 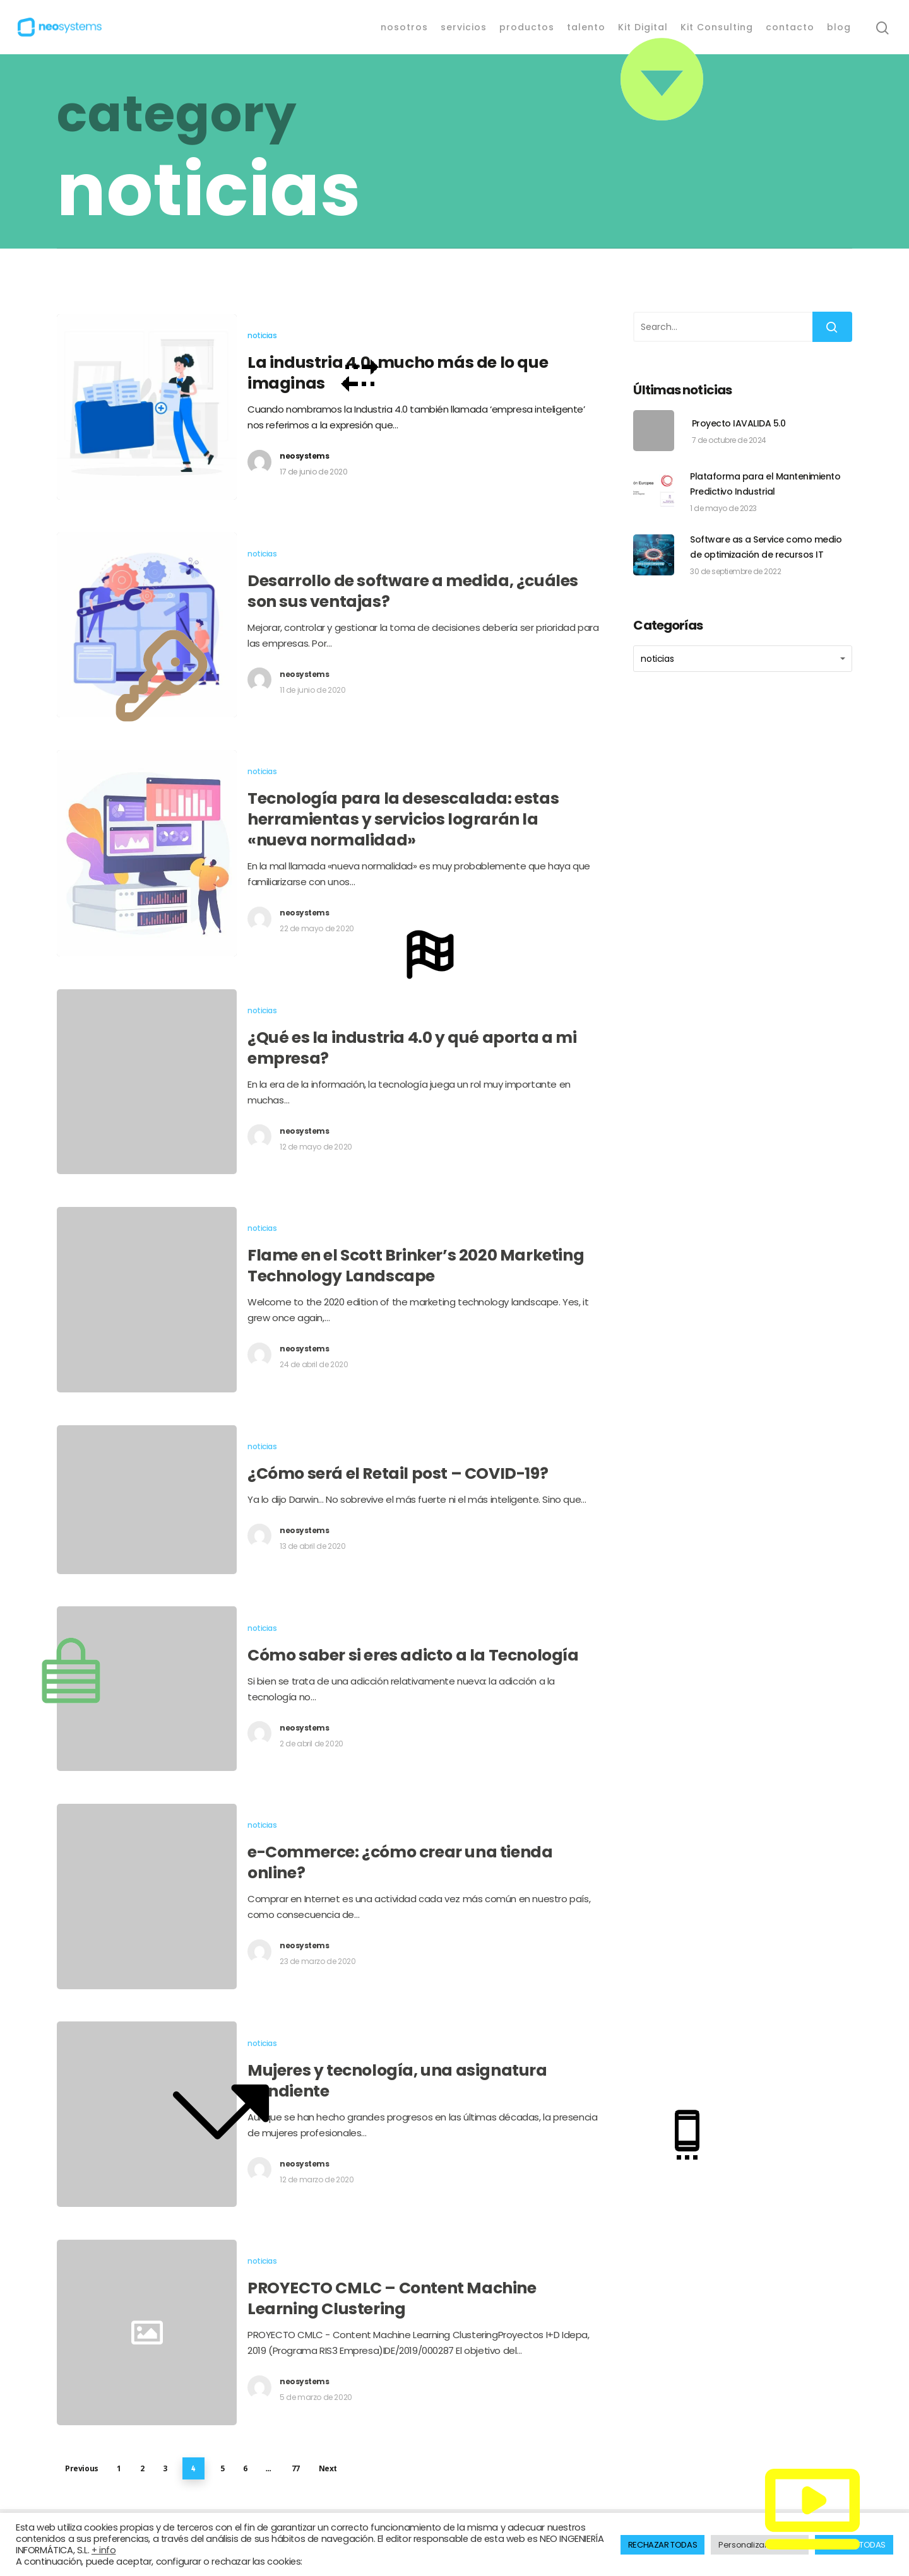 I want to click on play or watch a video, so click(x=812, y=2509).